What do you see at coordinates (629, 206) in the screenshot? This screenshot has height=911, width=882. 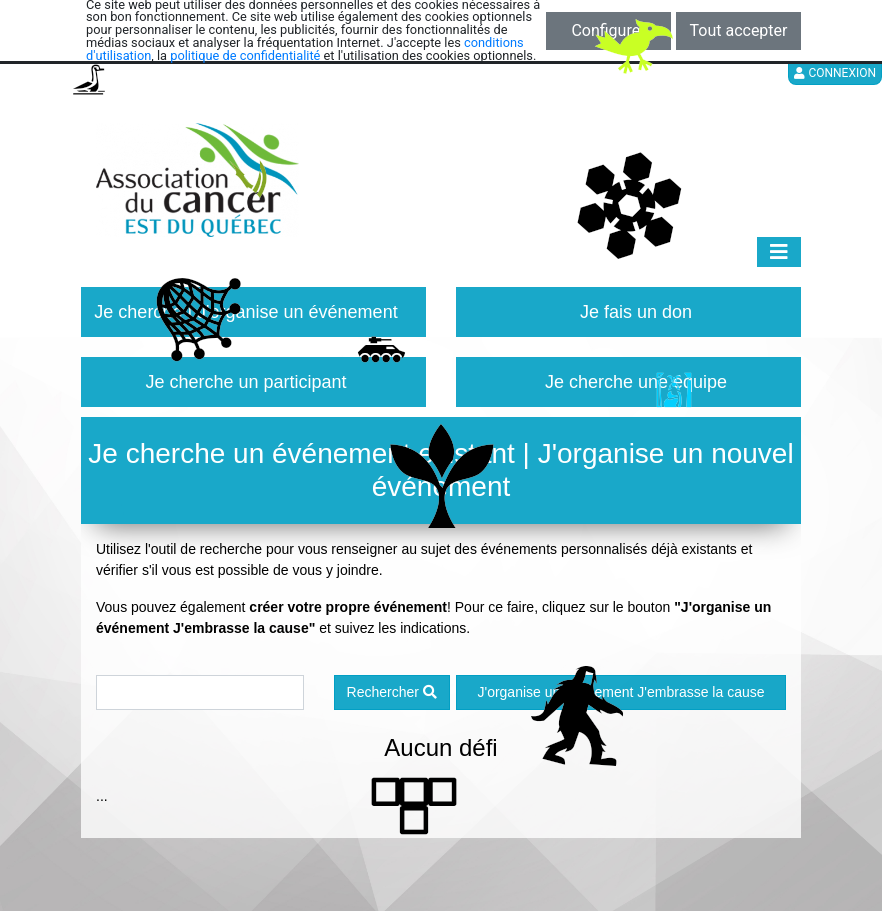 I see `activate cooling or air conditioning mode` at bounding box center [629, 206].